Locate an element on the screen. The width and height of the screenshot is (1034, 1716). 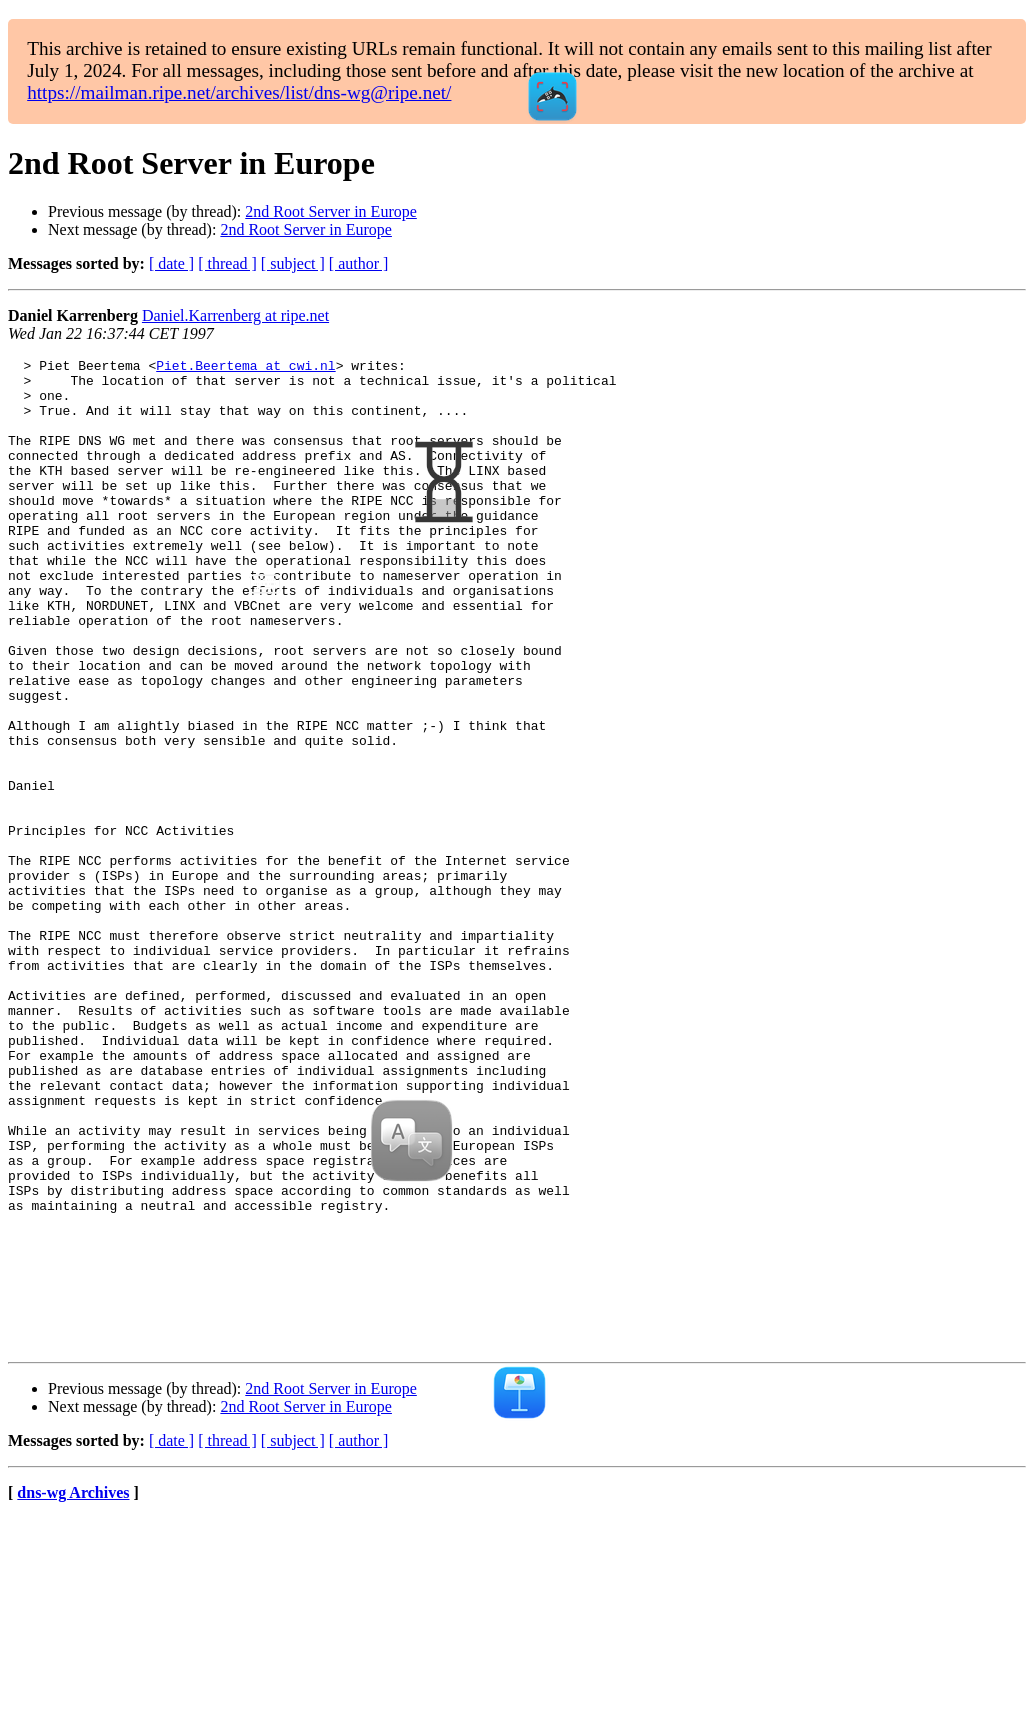
open the translate app is located at coordinates (411, 1140).